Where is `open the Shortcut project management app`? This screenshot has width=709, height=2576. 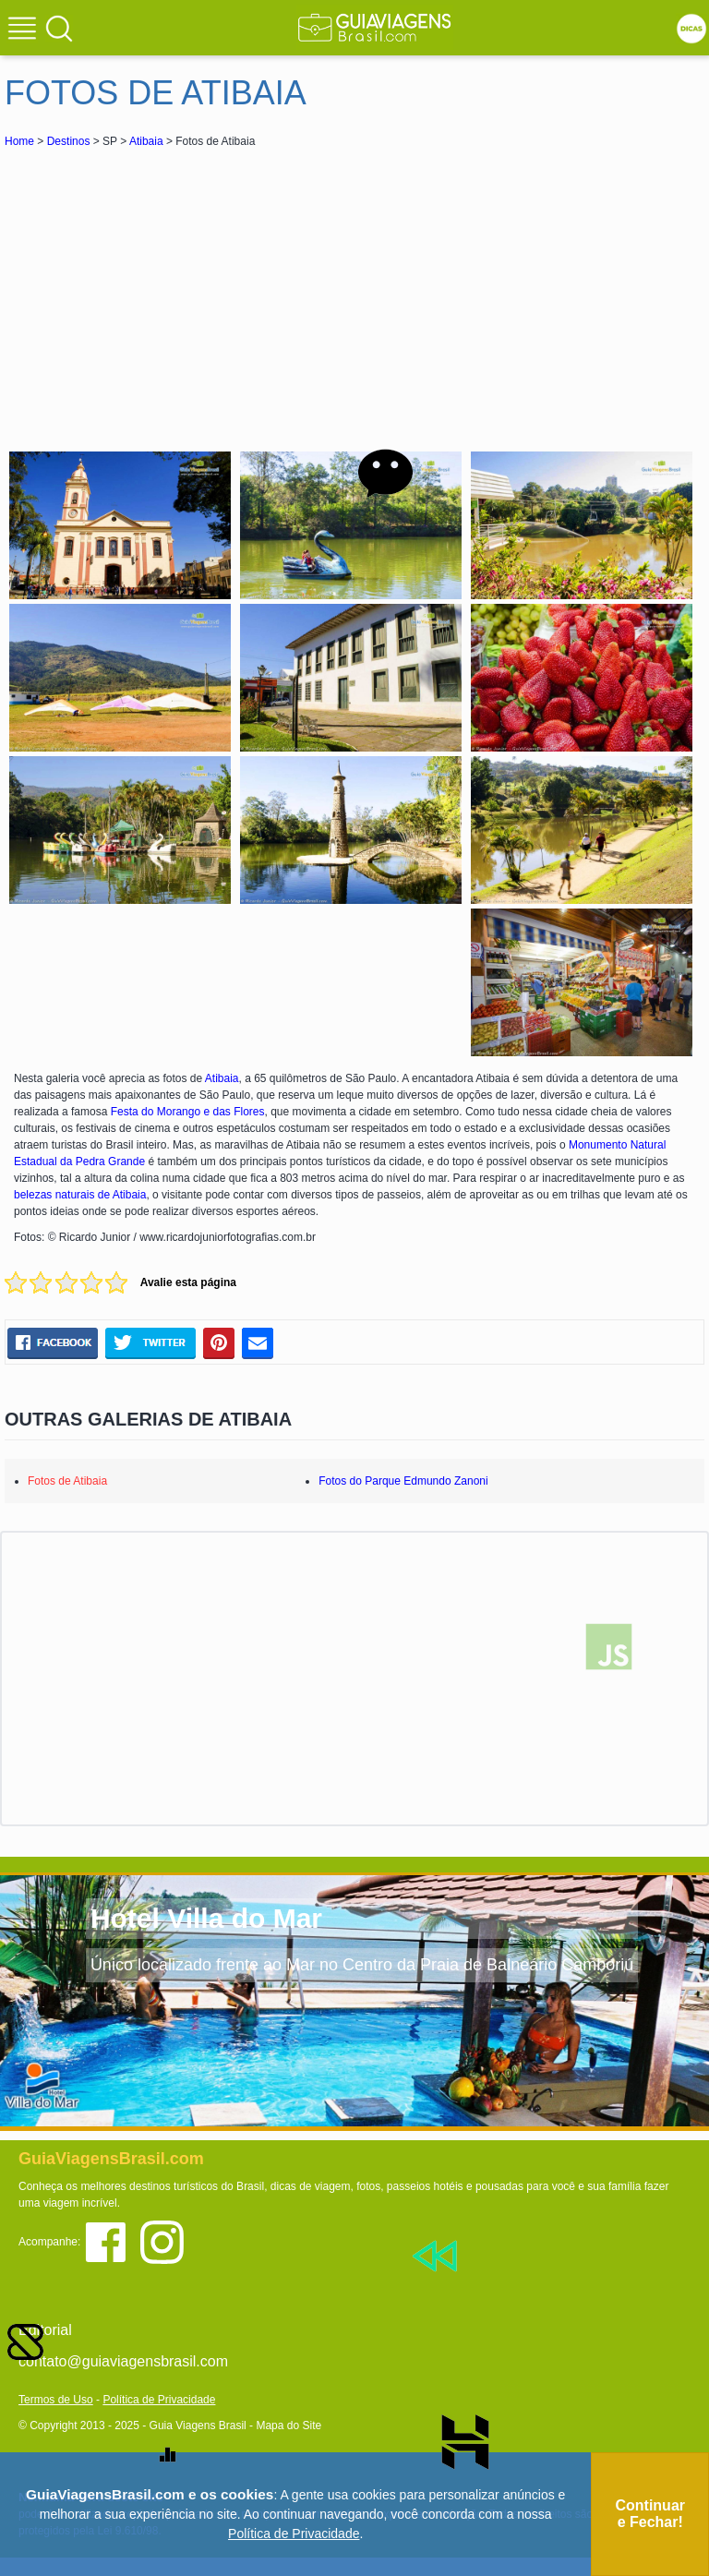
open the Shortcut project management app is located at coordinates (25, 2341).